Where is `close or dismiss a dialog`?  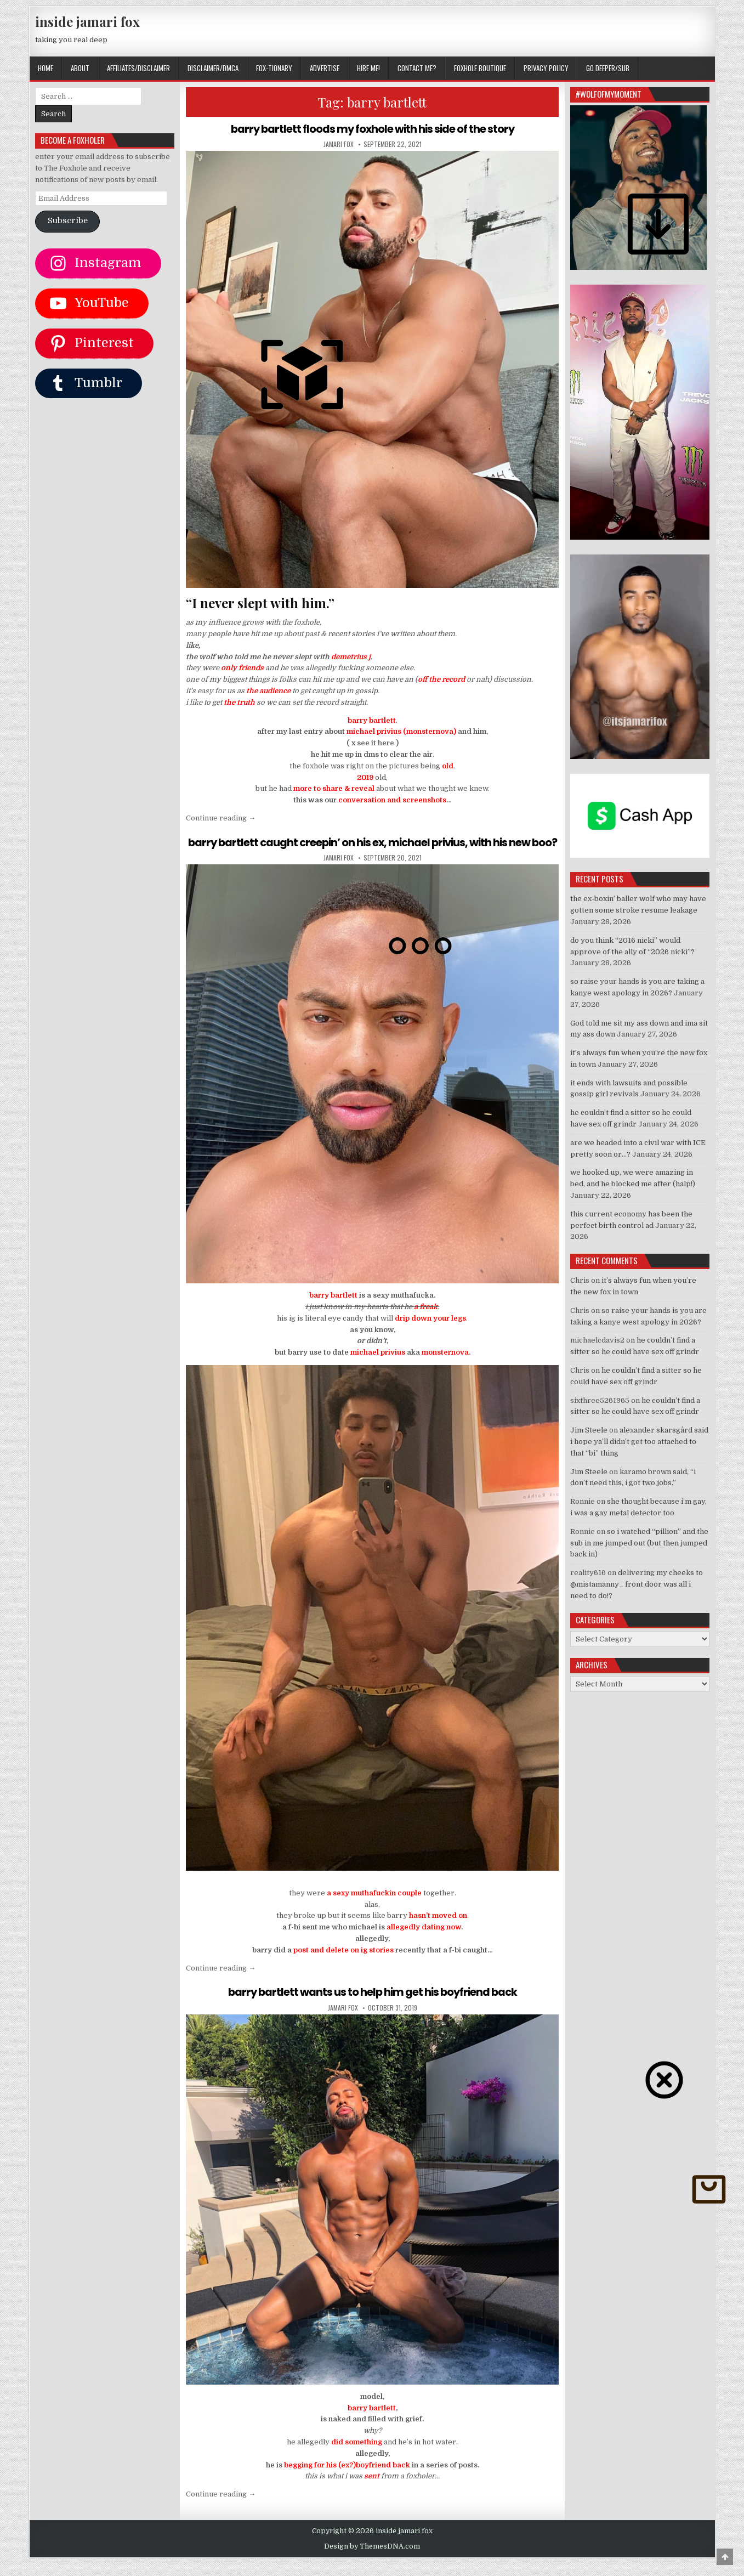 close or dismiss a dialog is located at coordinates (664, 2080).